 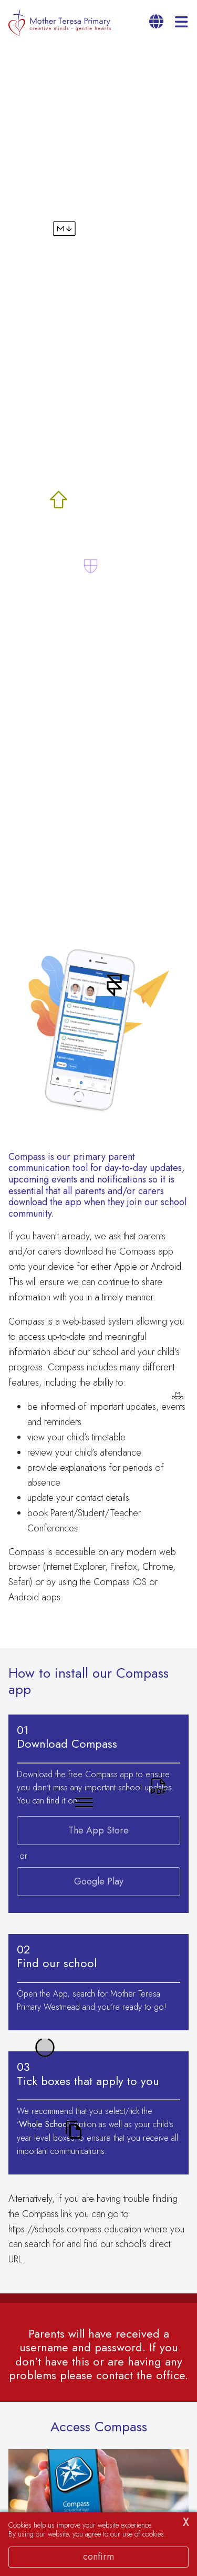 What do you see at coordinates (45, 2047) in the screenshot?
I see `loading or processing in progress` at bounding box center [45, 2047].